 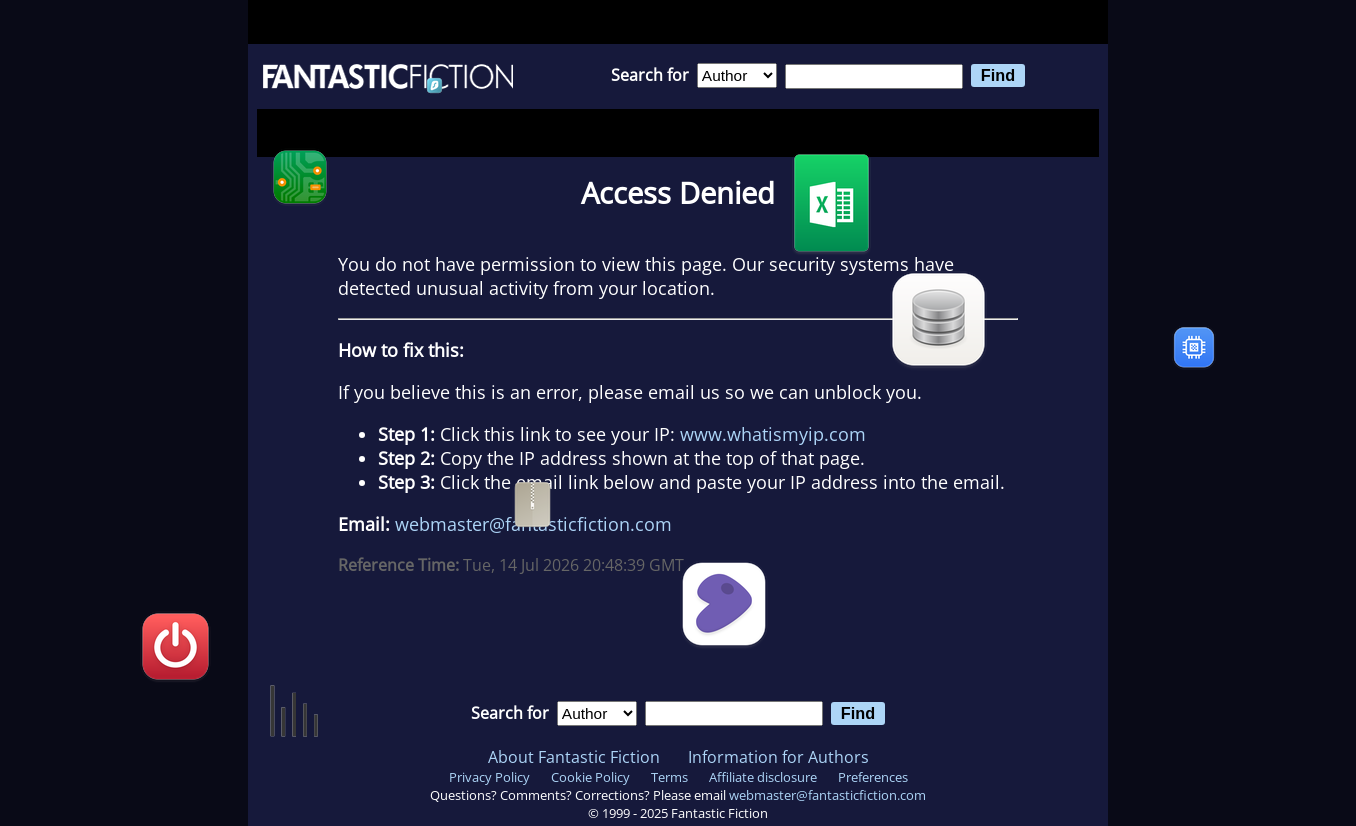 I want to click on open sqlitebrowser database application, so click(x=938, y=319).